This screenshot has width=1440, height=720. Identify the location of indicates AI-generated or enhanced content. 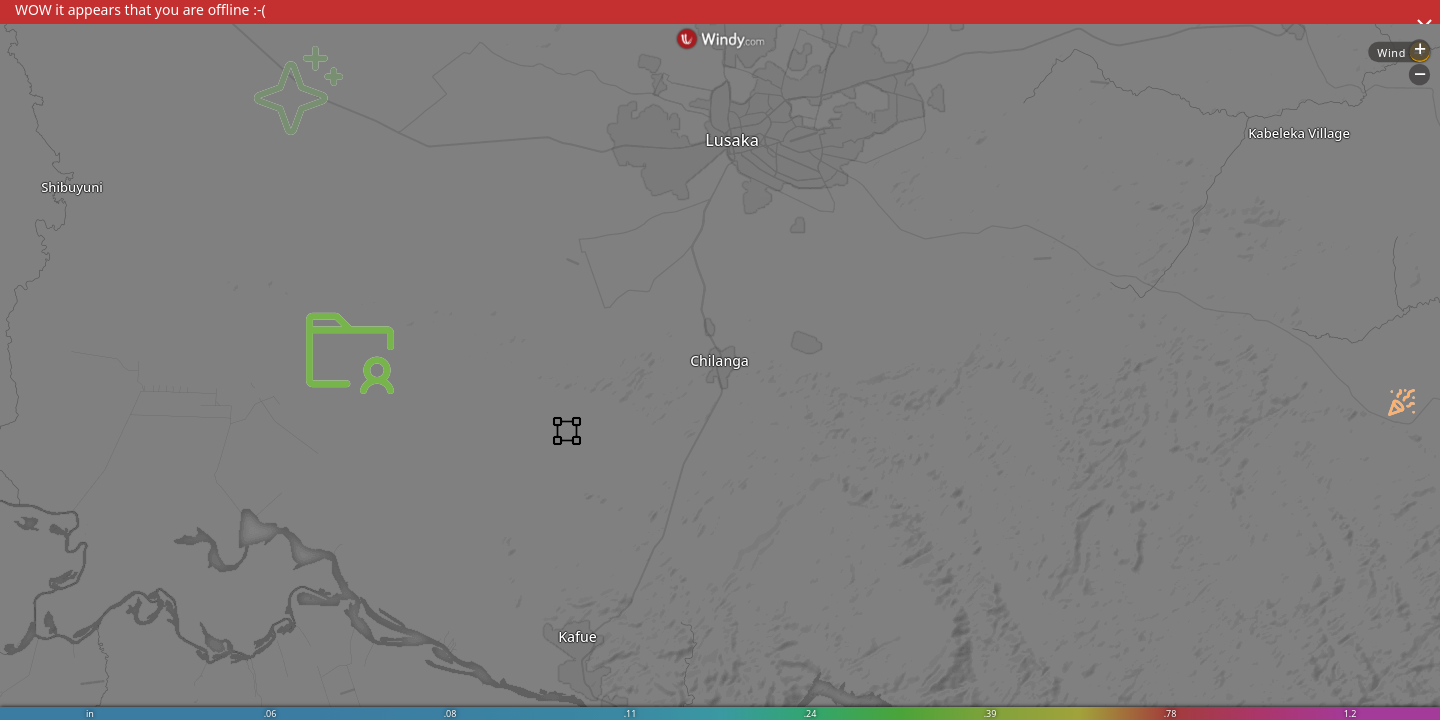
(297, 92).